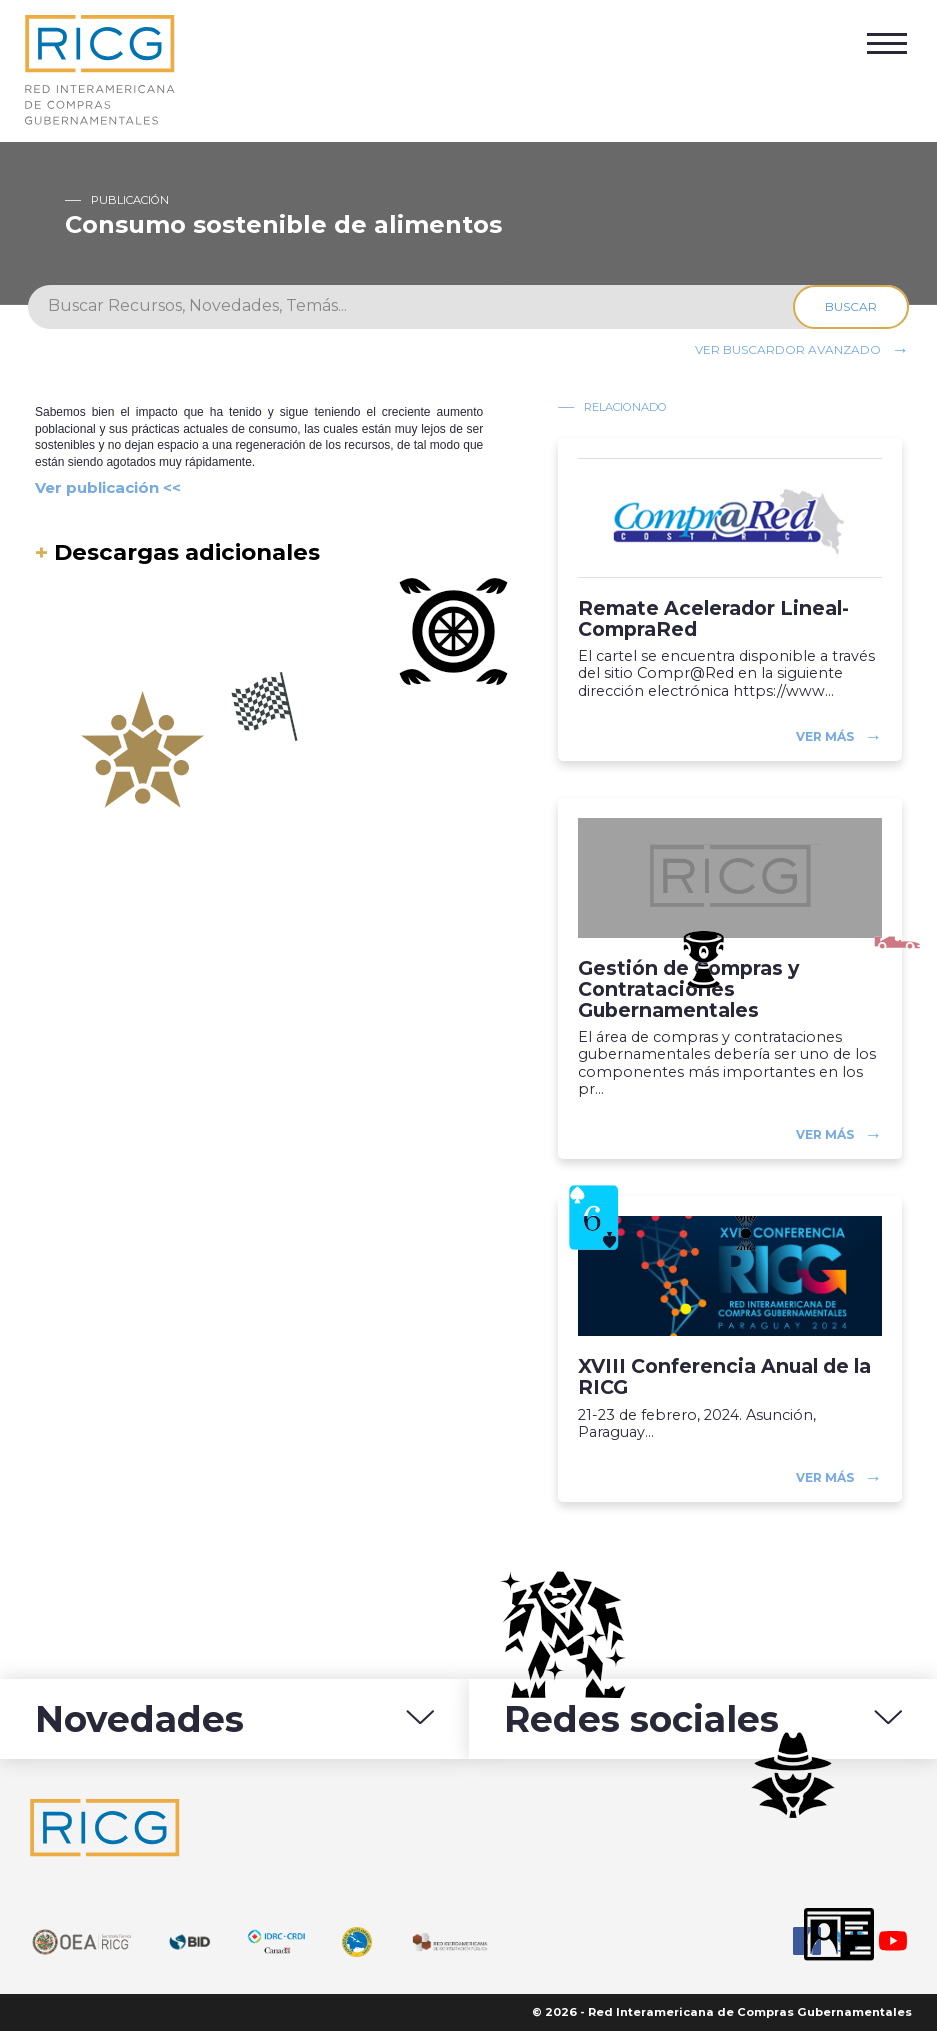 This screenshot has height=2031, width=937. What do you see at coordinates (453, 631) in the screenshot?
I see `tarot card: the wheel of fortune` at bounding box center [453, 631].